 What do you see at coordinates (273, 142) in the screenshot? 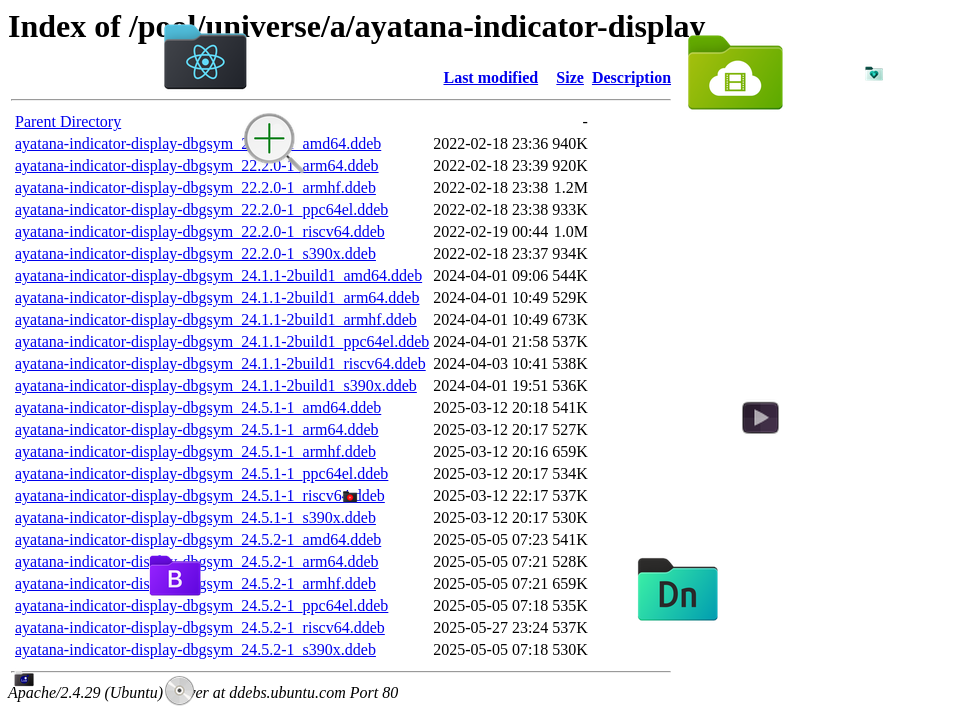
I see `zoom in to view content closer` at bounding box center [273, 142].